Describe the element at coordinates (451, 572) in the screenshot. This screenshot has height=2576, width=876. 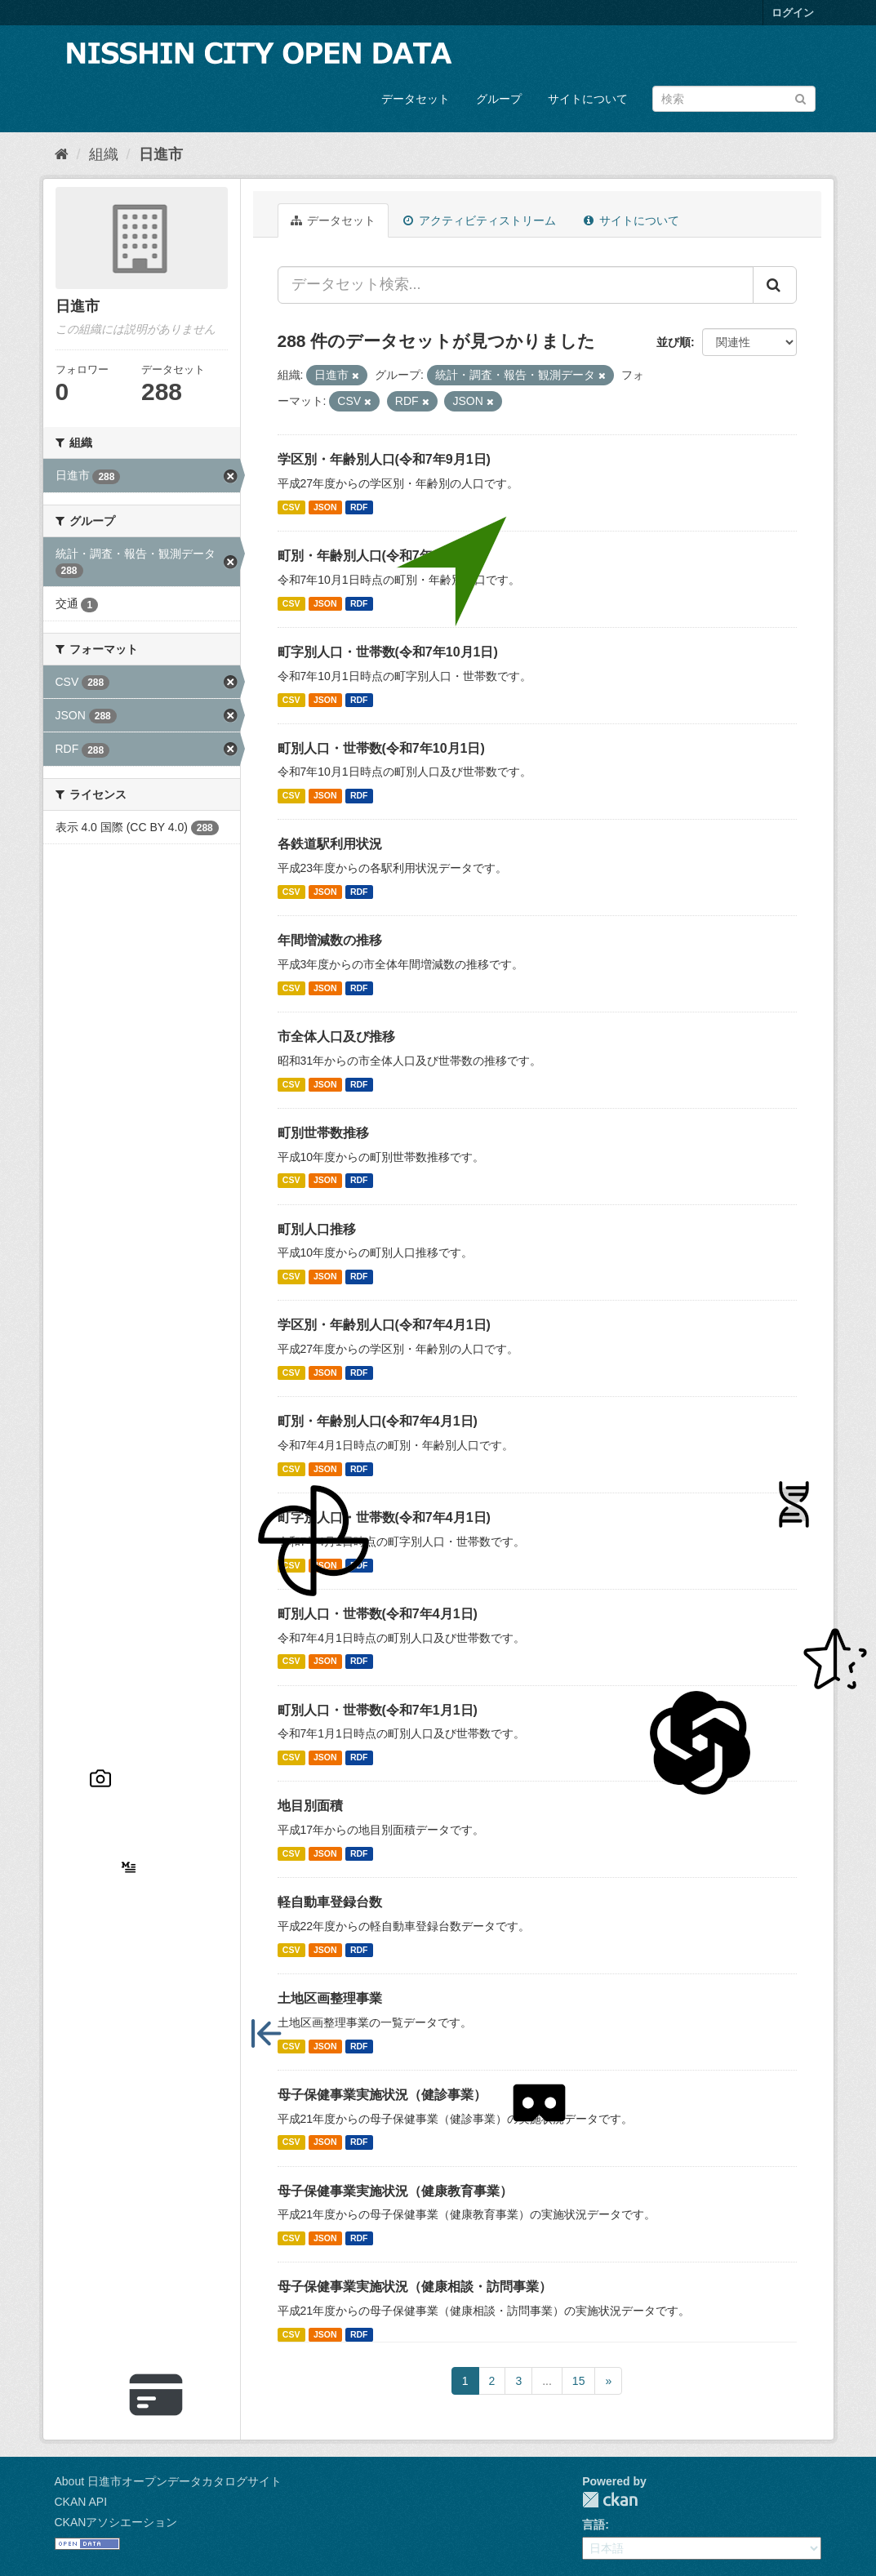
I see `navigate to current location` at that location.